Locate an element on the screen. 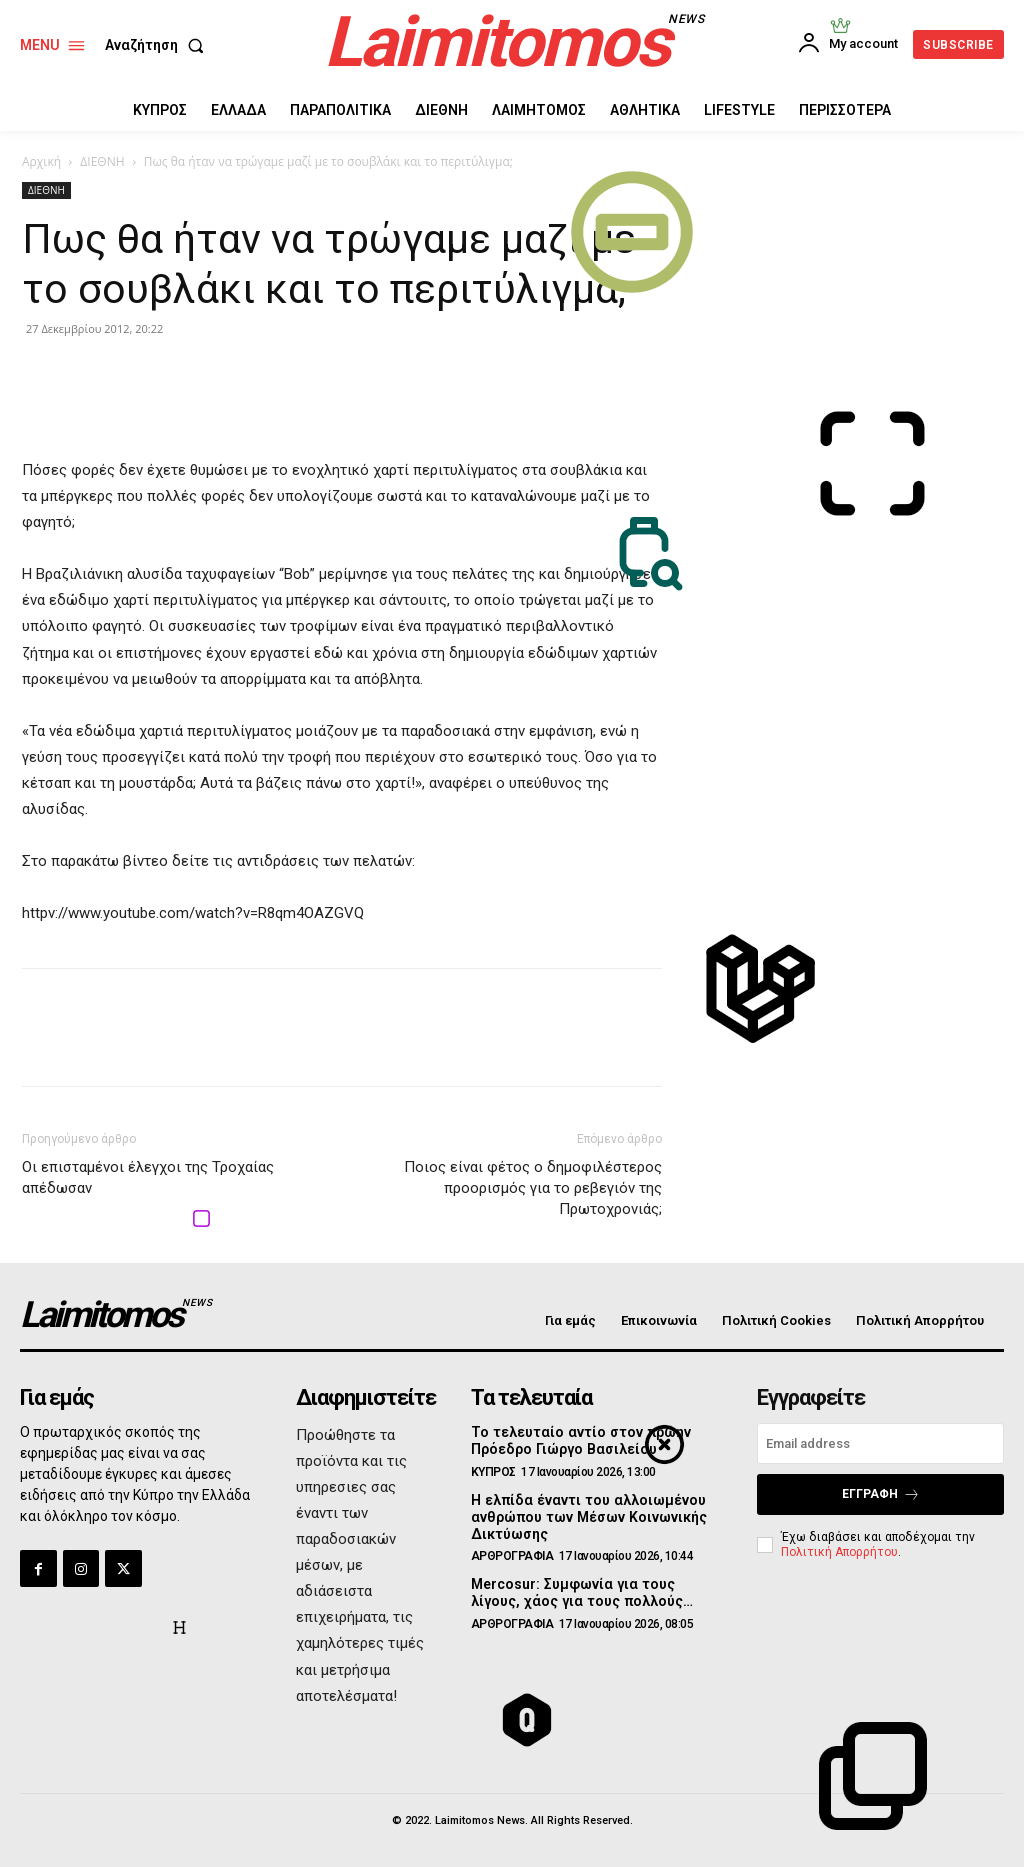  stop media playback is located at coordinates (201, 1218).